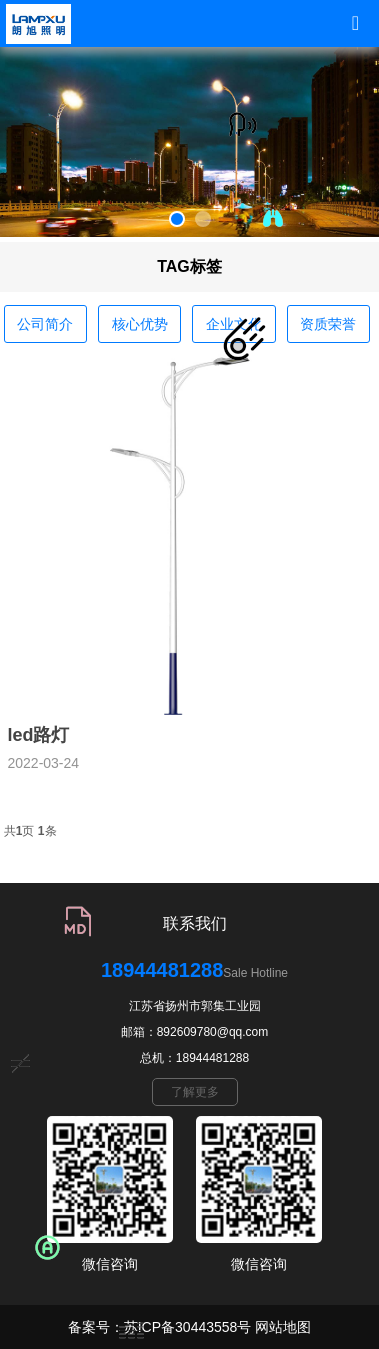 Image resolution: width=379 pixels, height=1349 pixels. I want to click on activate text-to-speech or voice output, so click(243, 125).